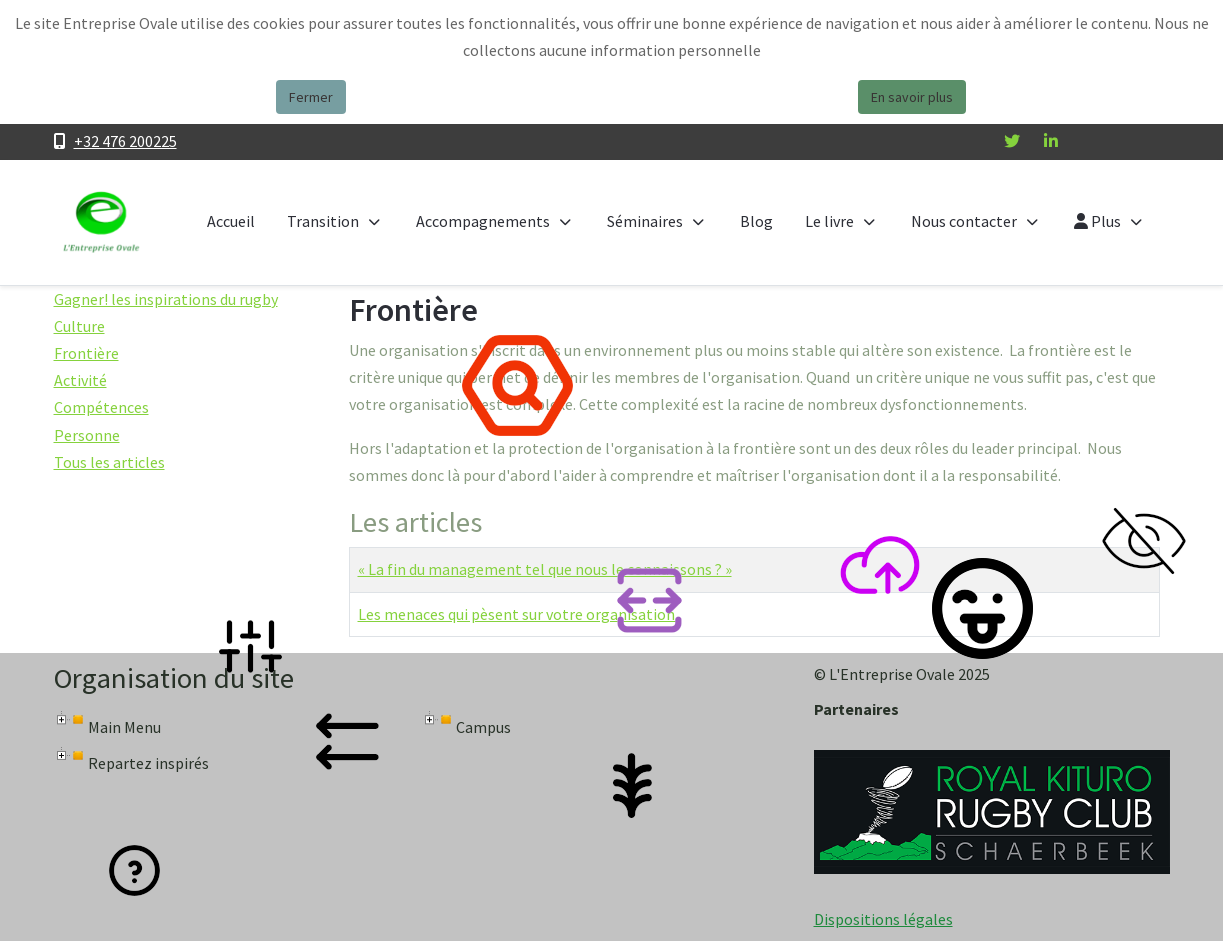 The image size is (1223, 941). What do you see at coordinates (982, 608) in the screenshot?
I see `add a playful or joking tone to a message` at bounding box center [982, 608].